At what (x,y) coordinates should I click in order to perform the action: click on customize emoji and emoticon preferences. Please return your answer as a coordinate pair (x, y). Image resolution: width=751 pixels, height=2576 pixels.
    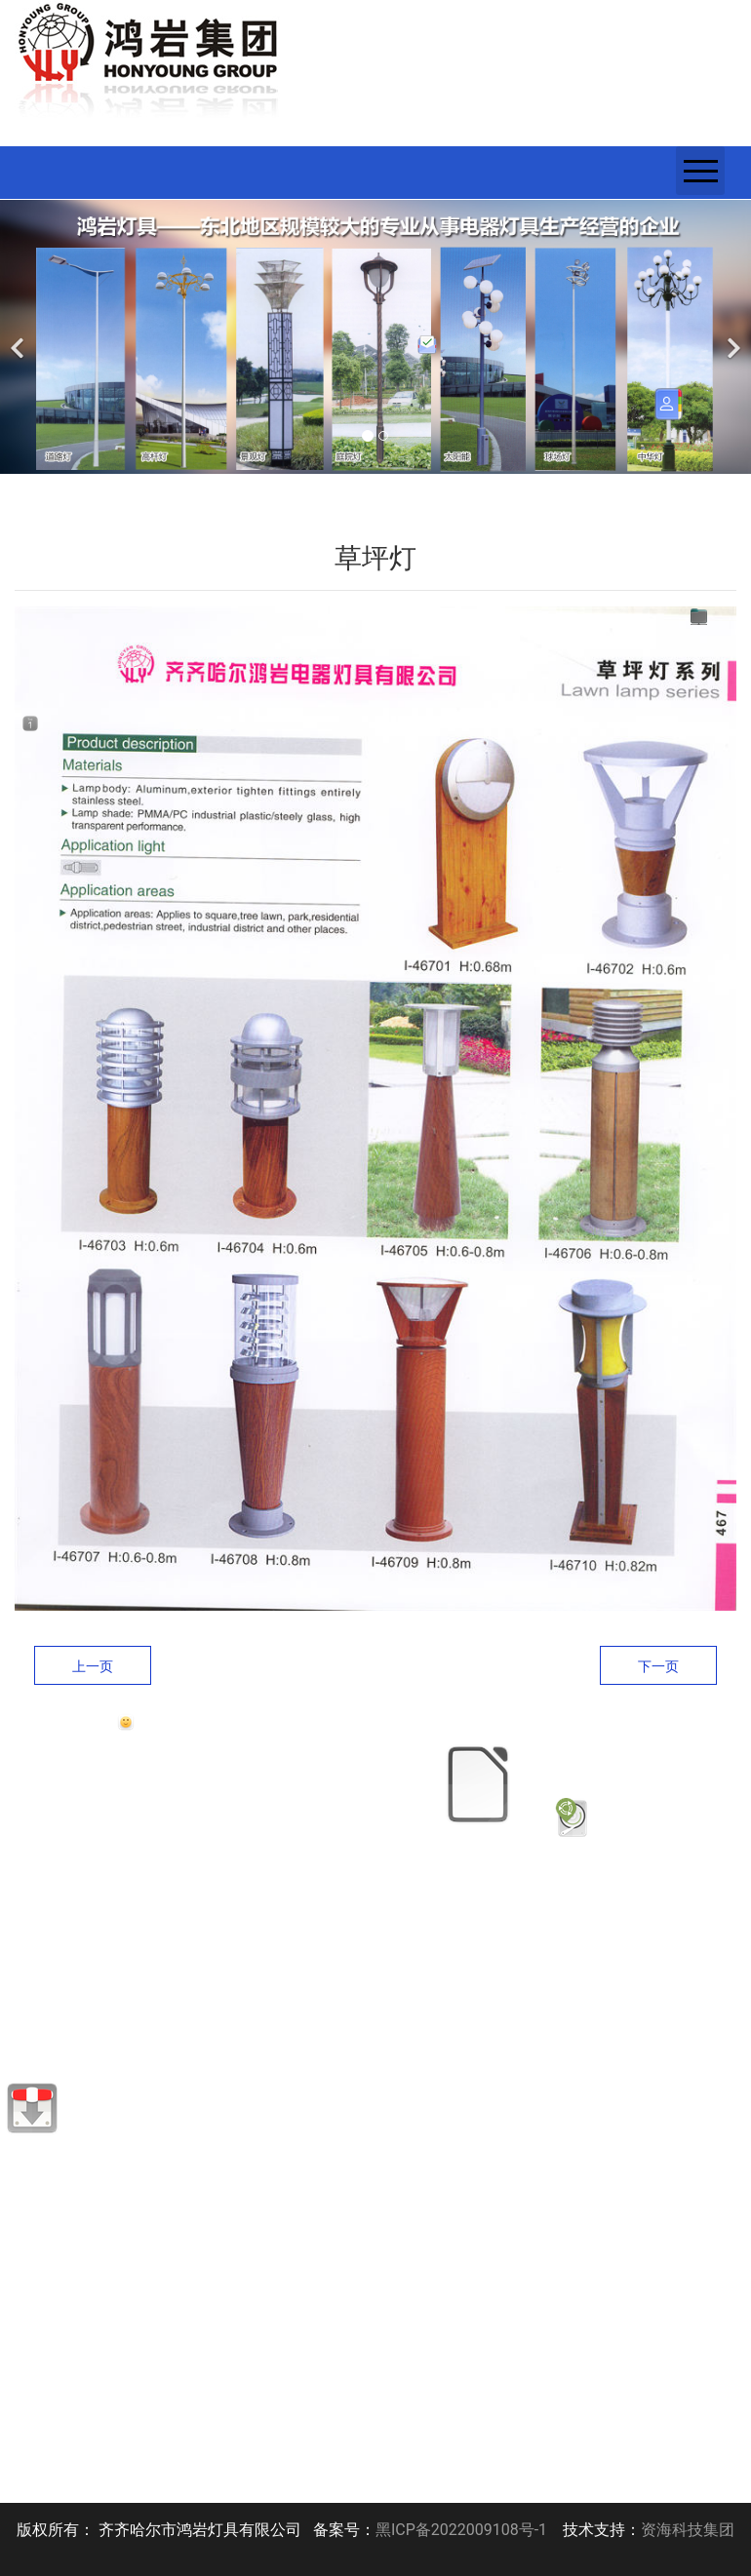
    Looking at the image, I should click on (126, 1722).